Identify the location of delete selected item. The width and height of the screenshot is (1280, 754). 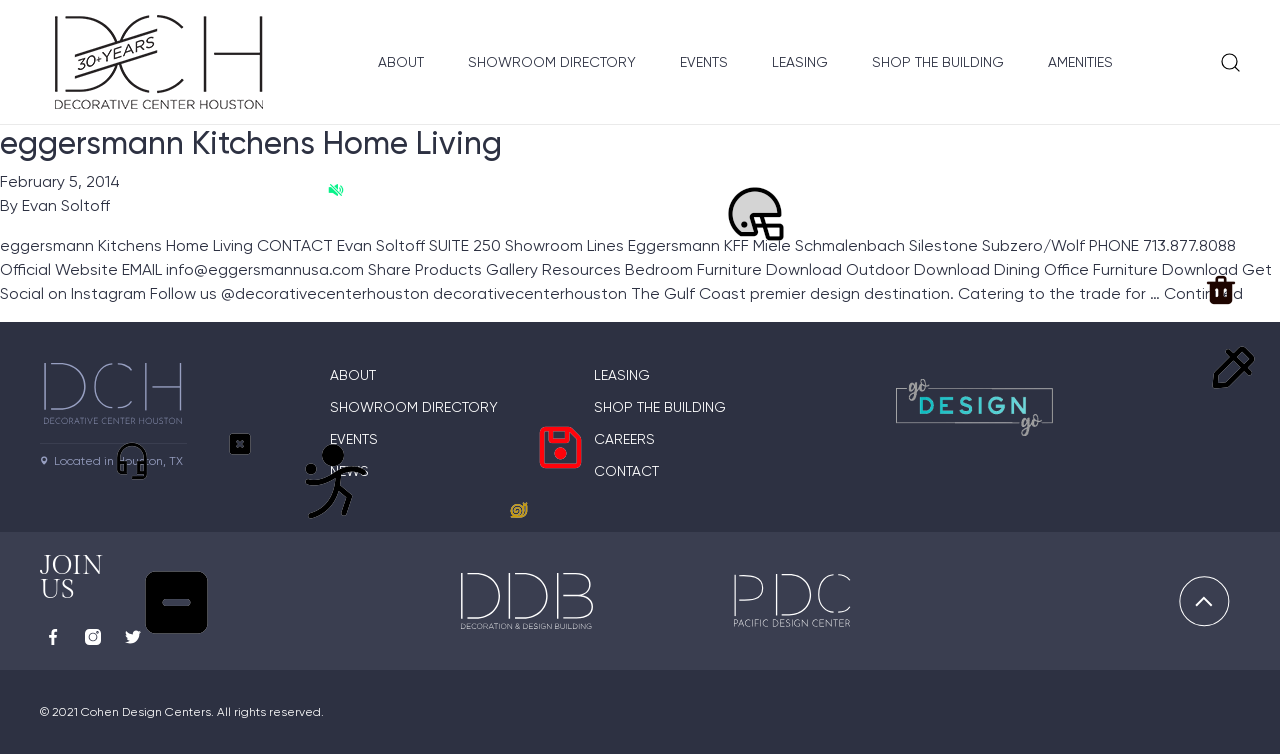
(1221, 290).